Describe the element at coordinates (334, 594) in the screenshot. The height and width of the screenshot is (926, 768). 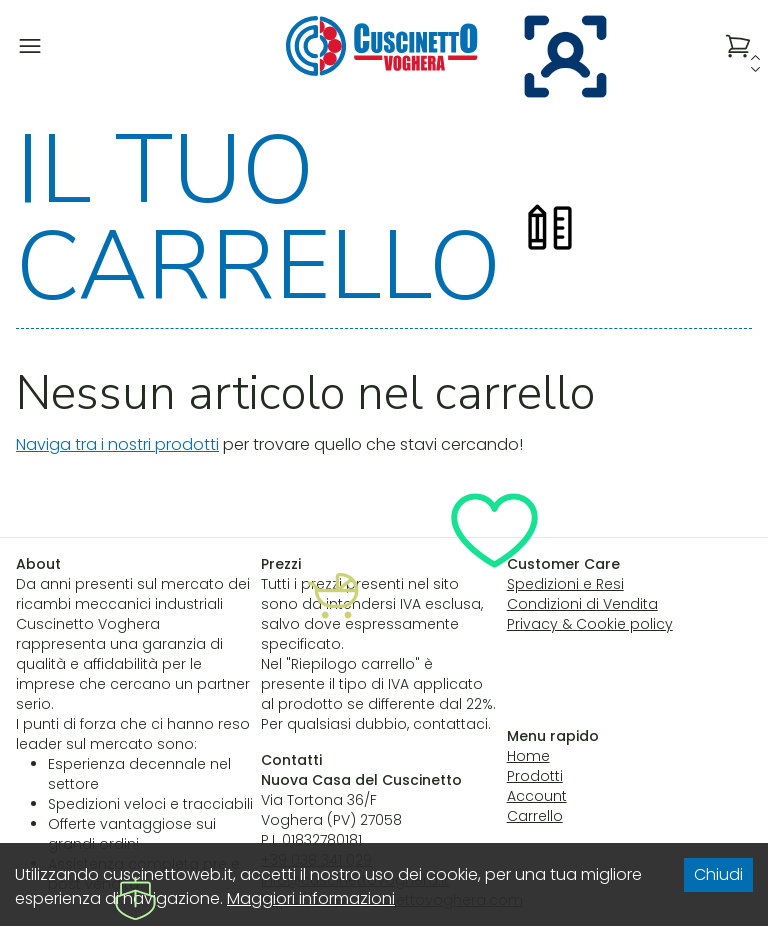
I see `access baby or parenting-related features` at that location.